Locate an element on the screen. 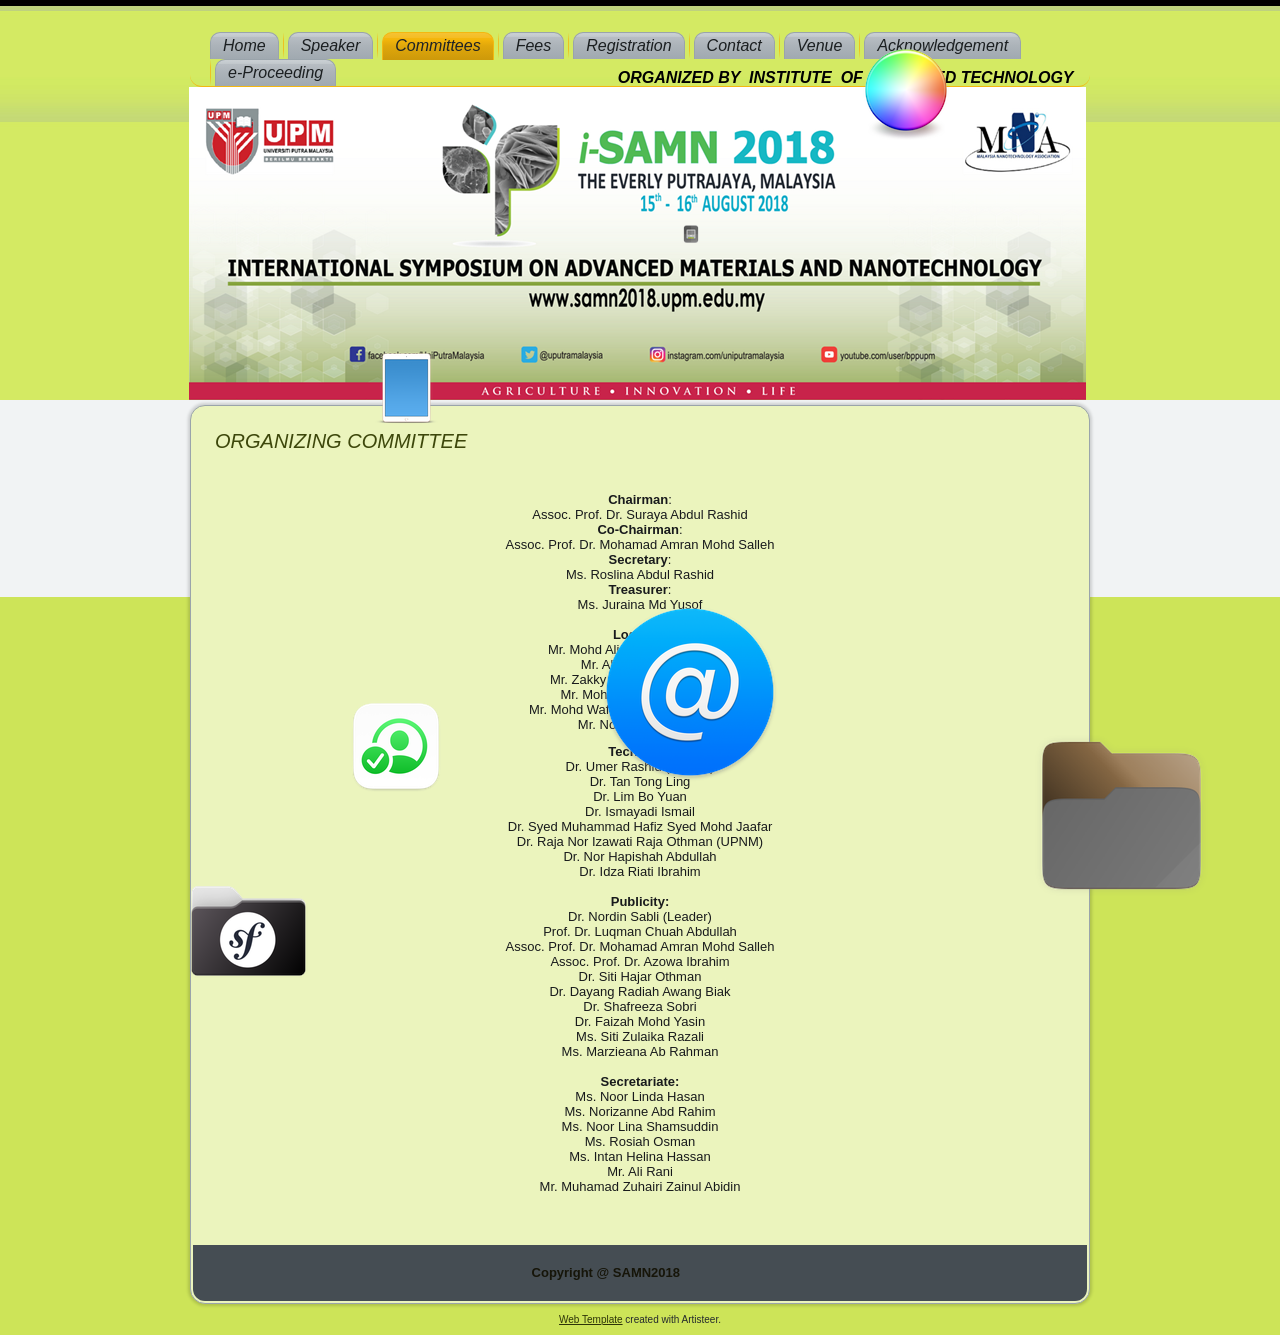  collaboration or screen sharing request approved is located at coordinates (396, 746).